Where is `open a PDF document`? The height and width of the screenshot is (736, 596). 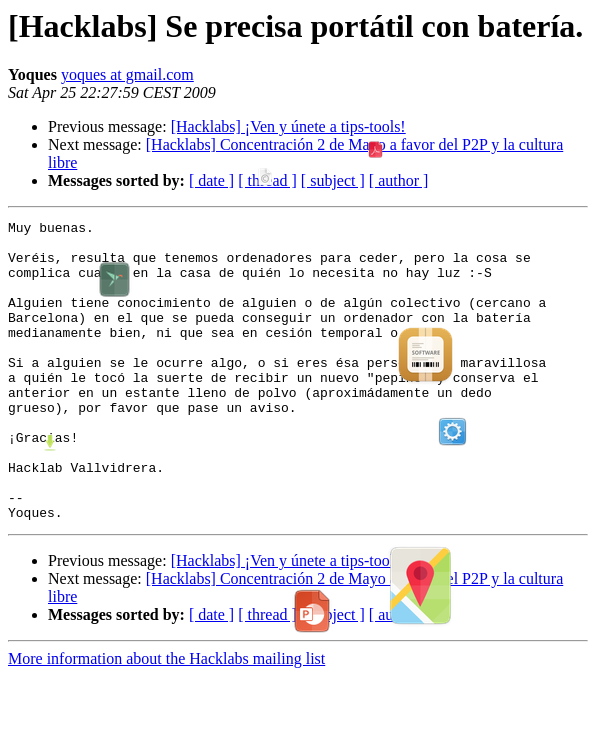 open a PDF document is located at coordinates (375, 149).